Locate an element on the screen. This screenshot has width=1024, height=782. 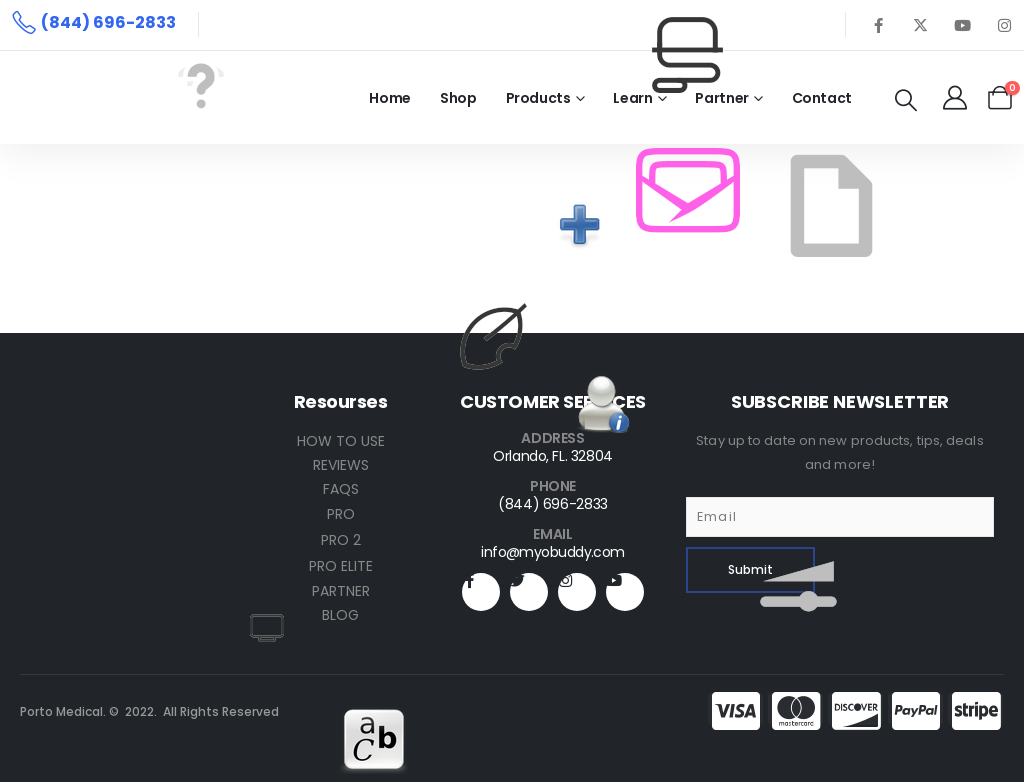
adjust audio or speaker volume is located at coordinates (798, 586).